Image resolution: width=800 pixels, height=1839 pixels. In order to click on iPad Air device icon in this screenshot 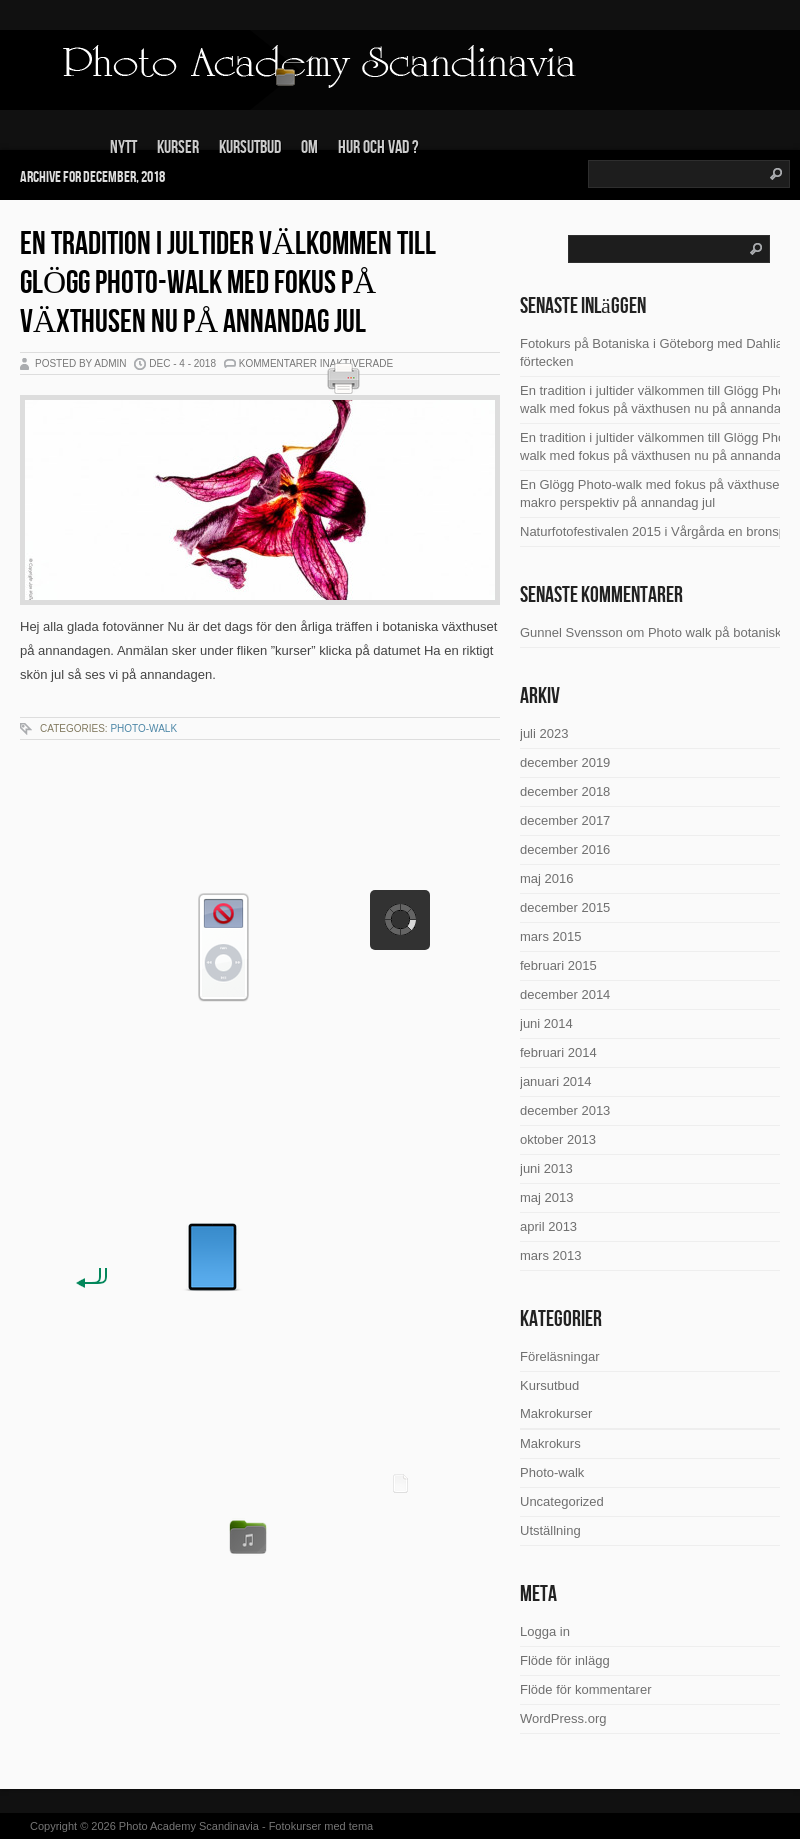, I will do `click(212, 1257)`.